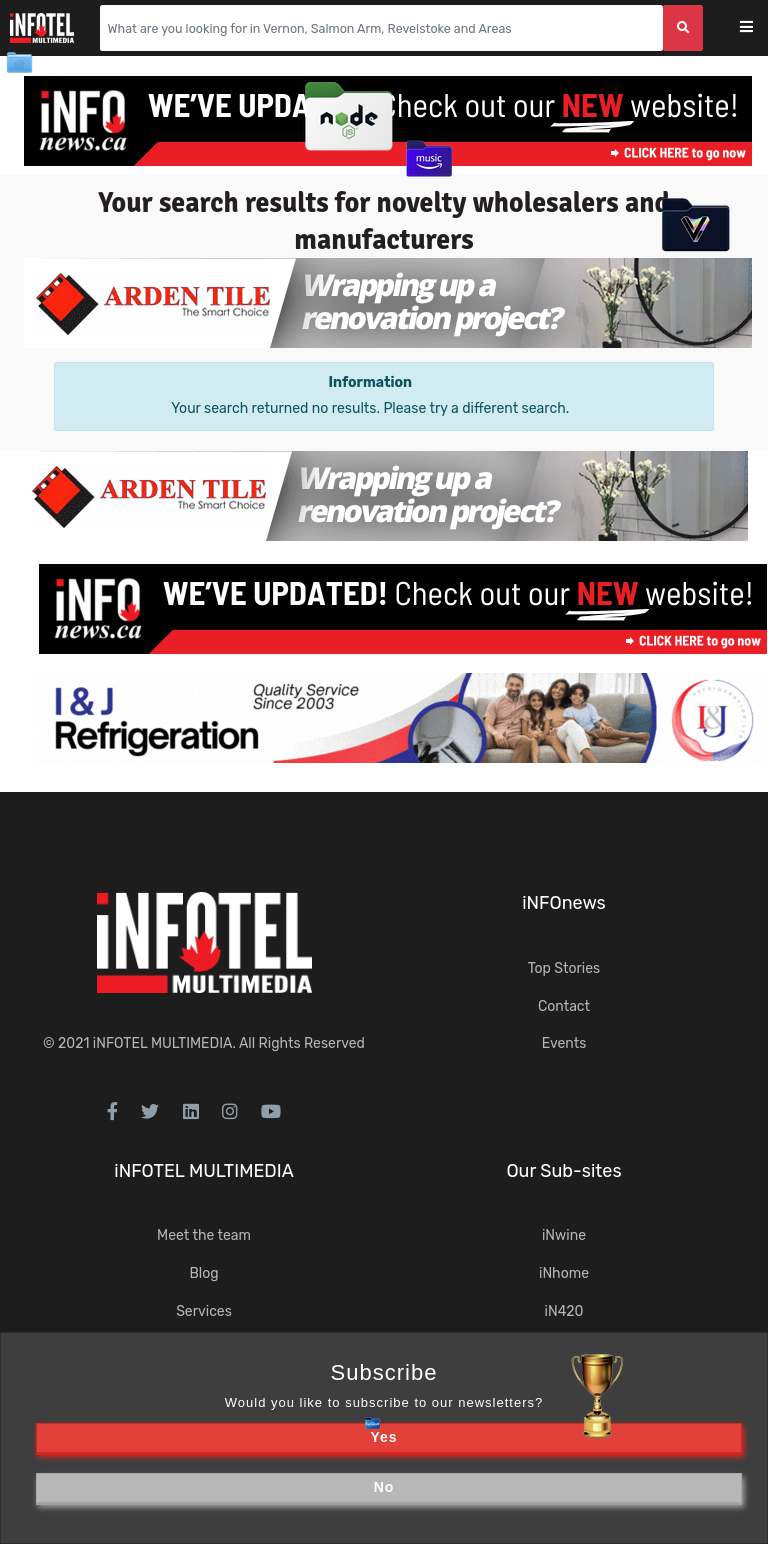  What do you see at coordinates (600, 1396) in the screenshot?
I see `indicates third place or bronze-tier achievement` at bounding box center [600, 1396].